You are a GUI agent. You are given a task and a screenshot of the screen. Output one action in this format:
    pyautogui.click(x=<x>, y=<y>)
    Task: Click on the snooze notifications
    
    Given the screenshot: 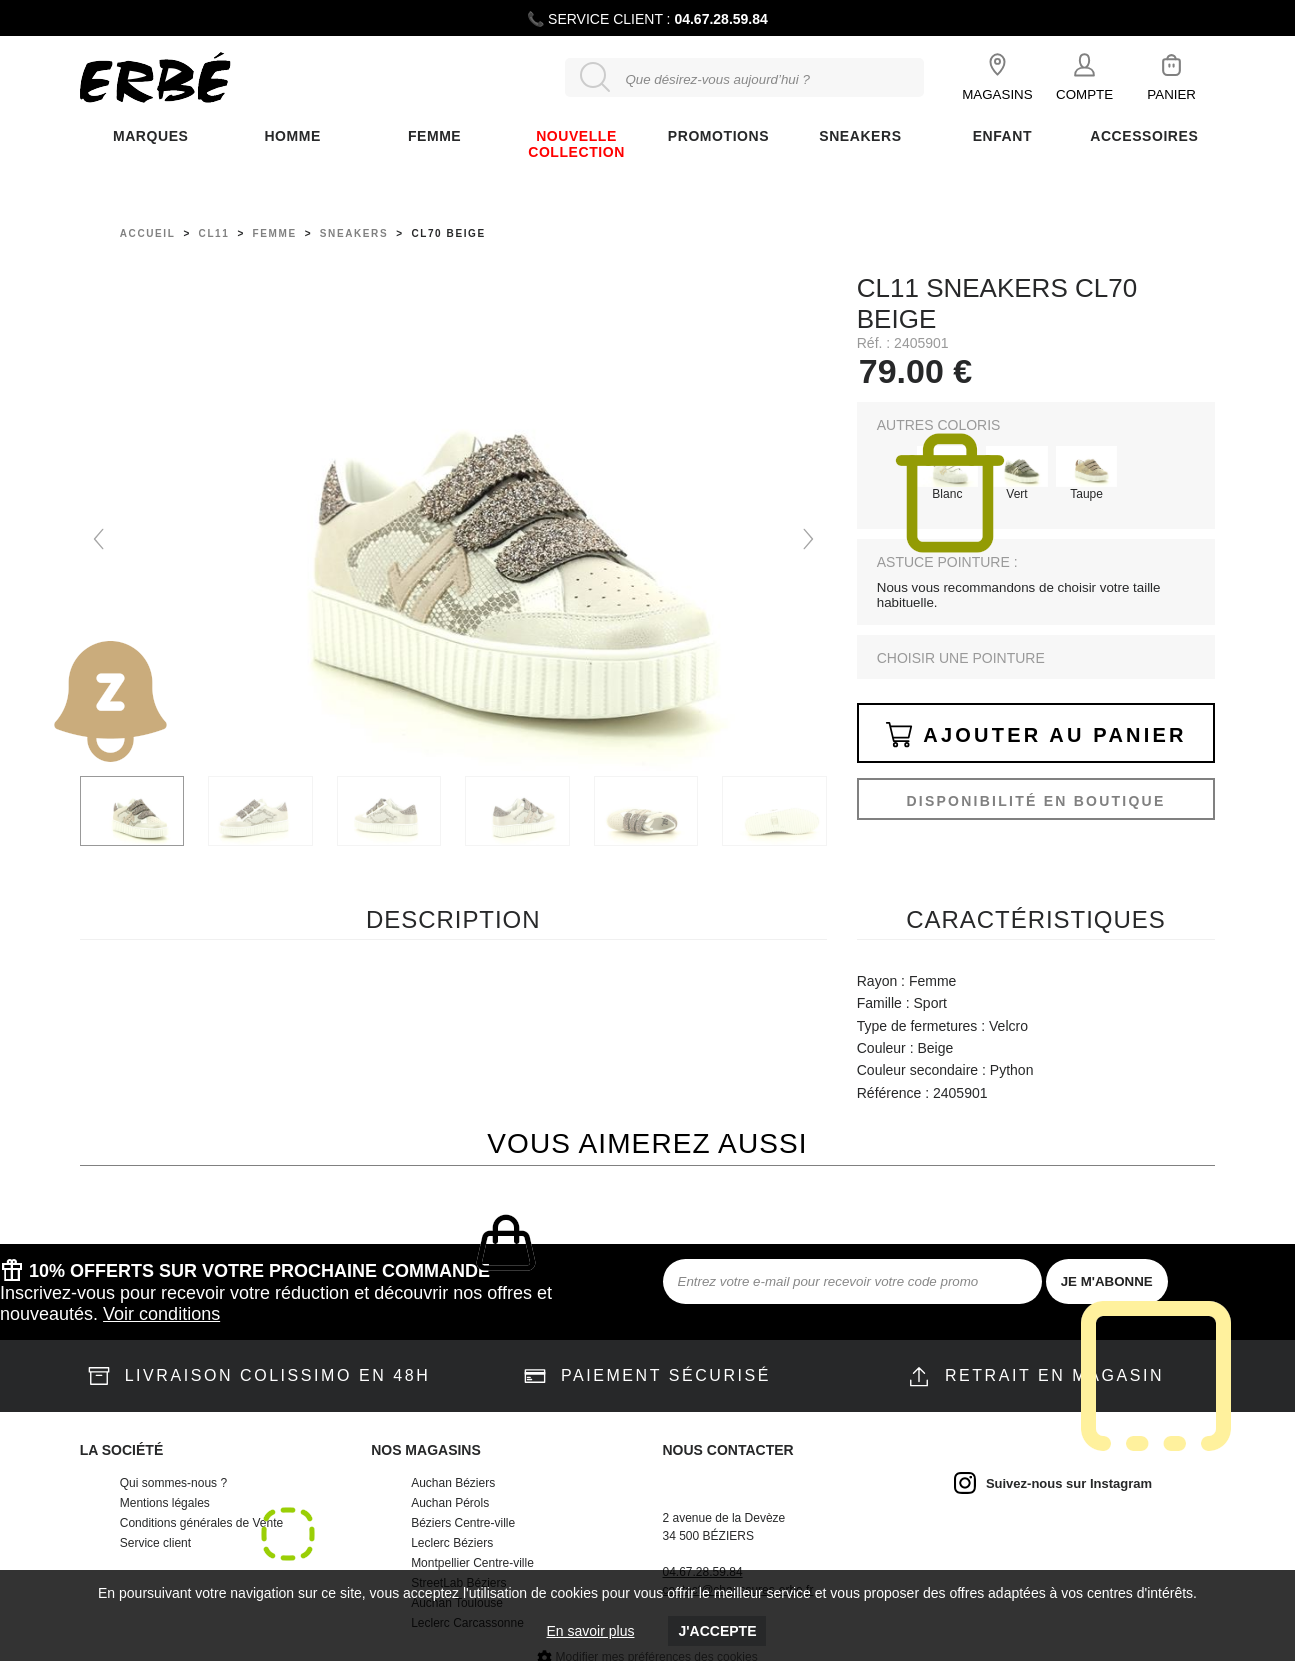 What is the action you would take?
    pyautogui.click(x=110, y=701)
    